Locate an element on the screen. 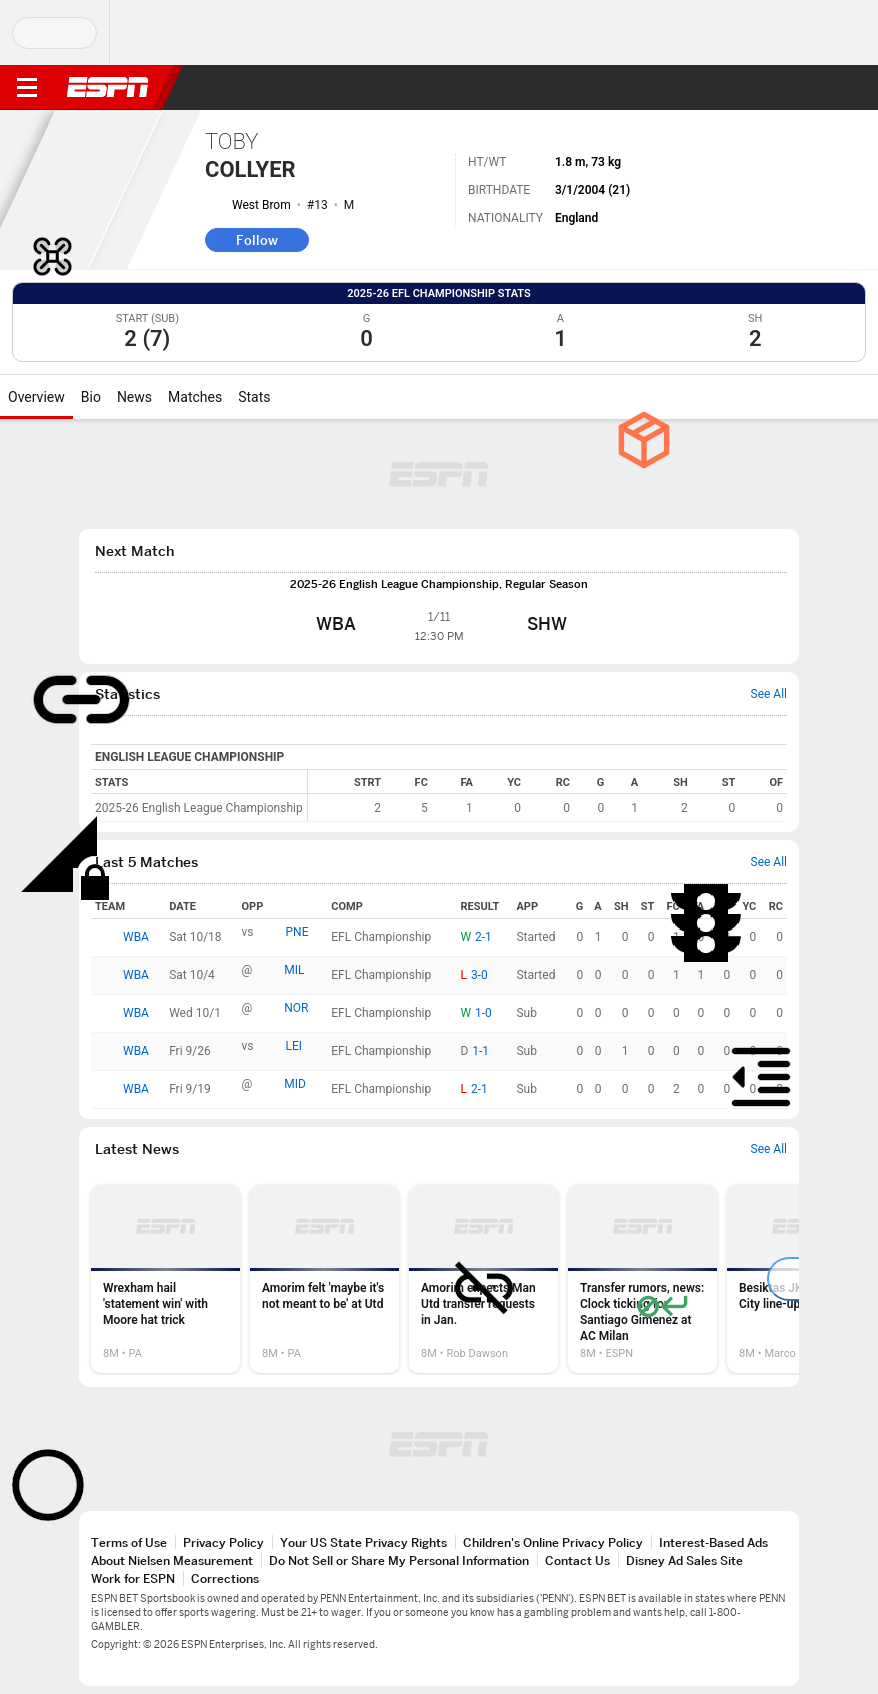 Image resolution: width=878 pixels, height=1694 pixels. view package or shipment details is located at coordinates (644, 440).